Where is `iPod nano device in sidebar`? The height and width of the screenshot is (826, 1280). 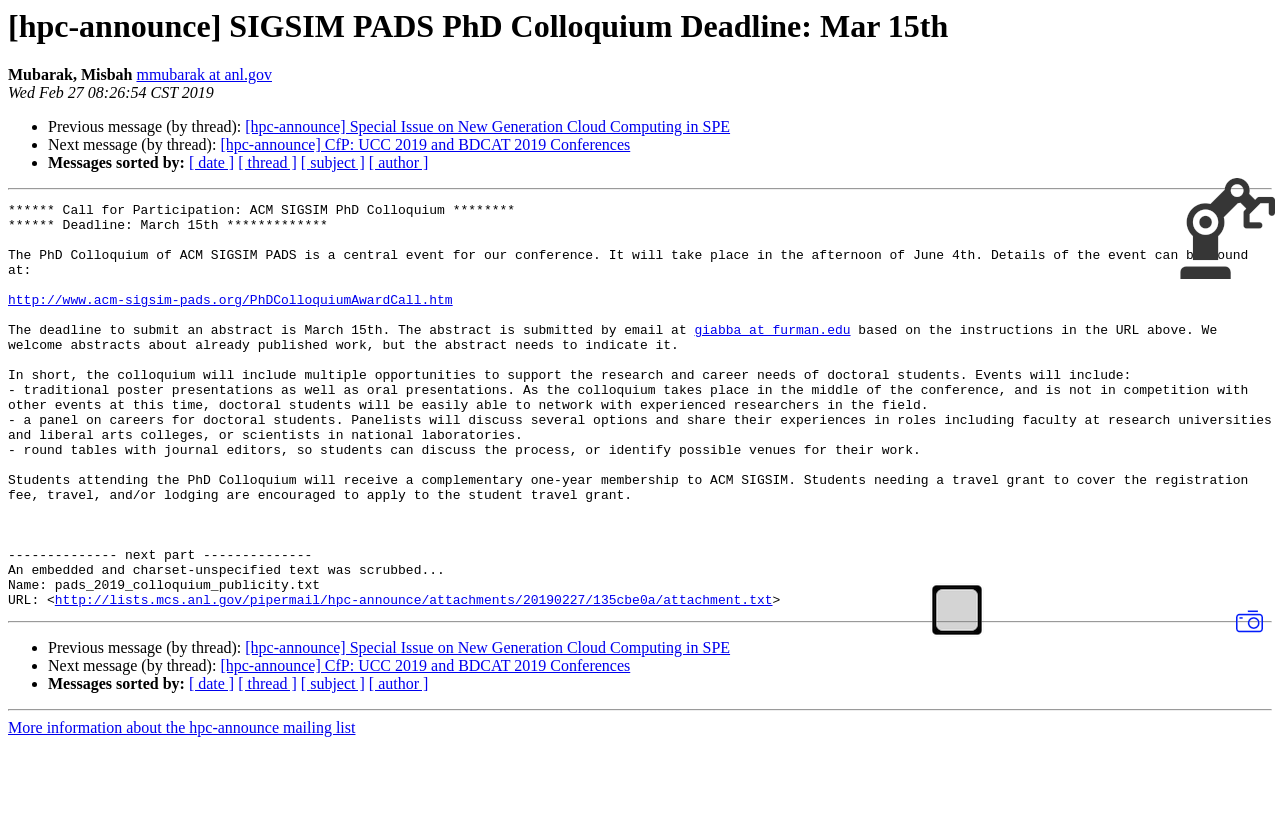 iPod nano device in sidebar is located at coordinates (957, 610).